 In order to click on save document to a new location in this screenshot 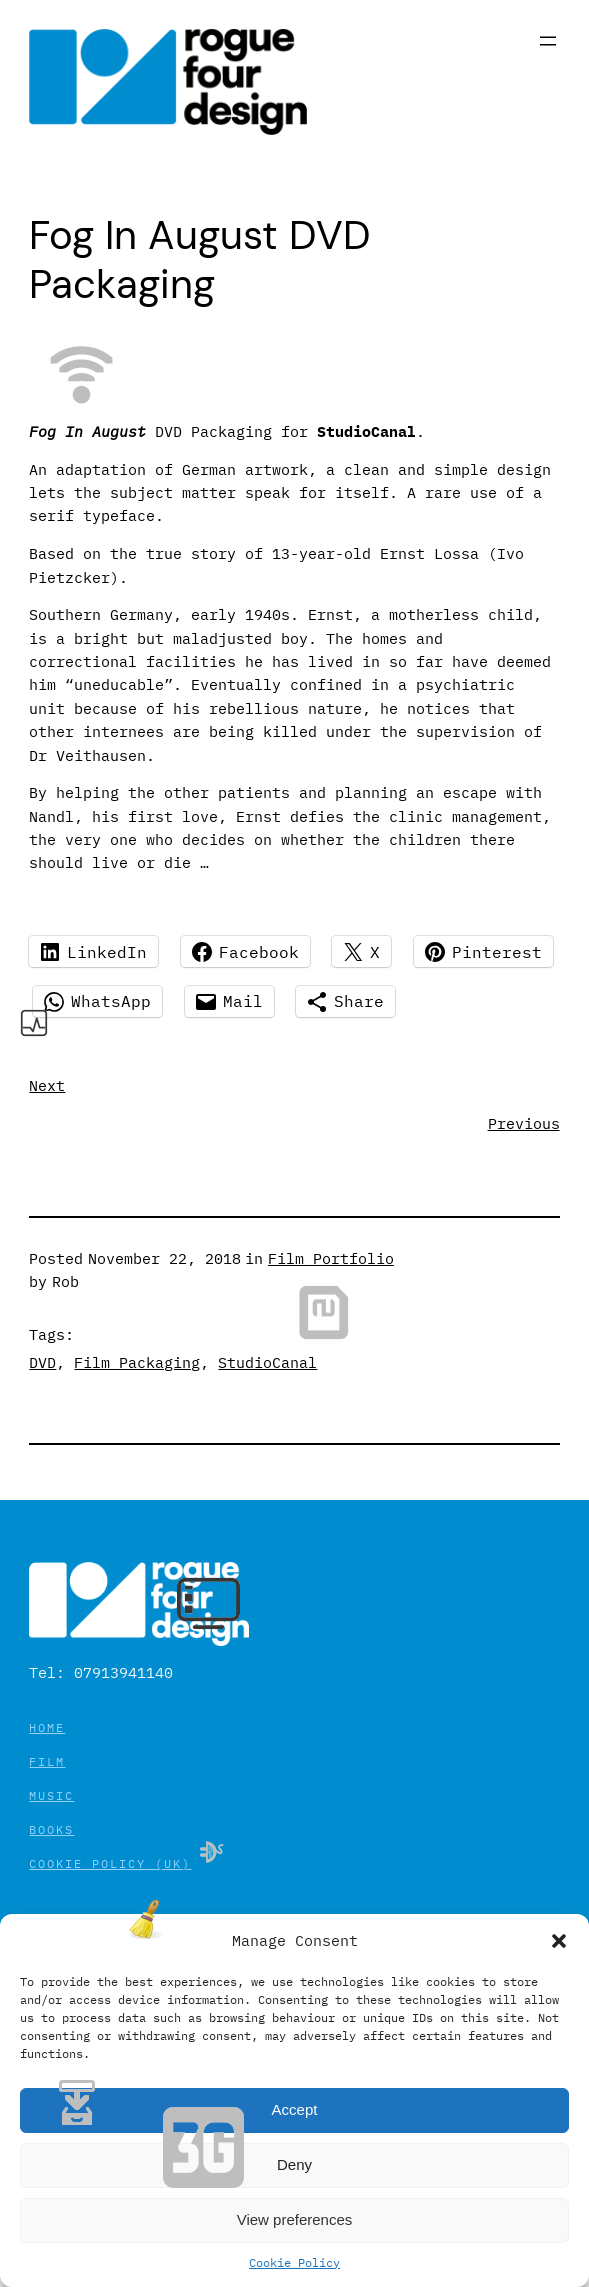, I will do `click(77, 2104)`.